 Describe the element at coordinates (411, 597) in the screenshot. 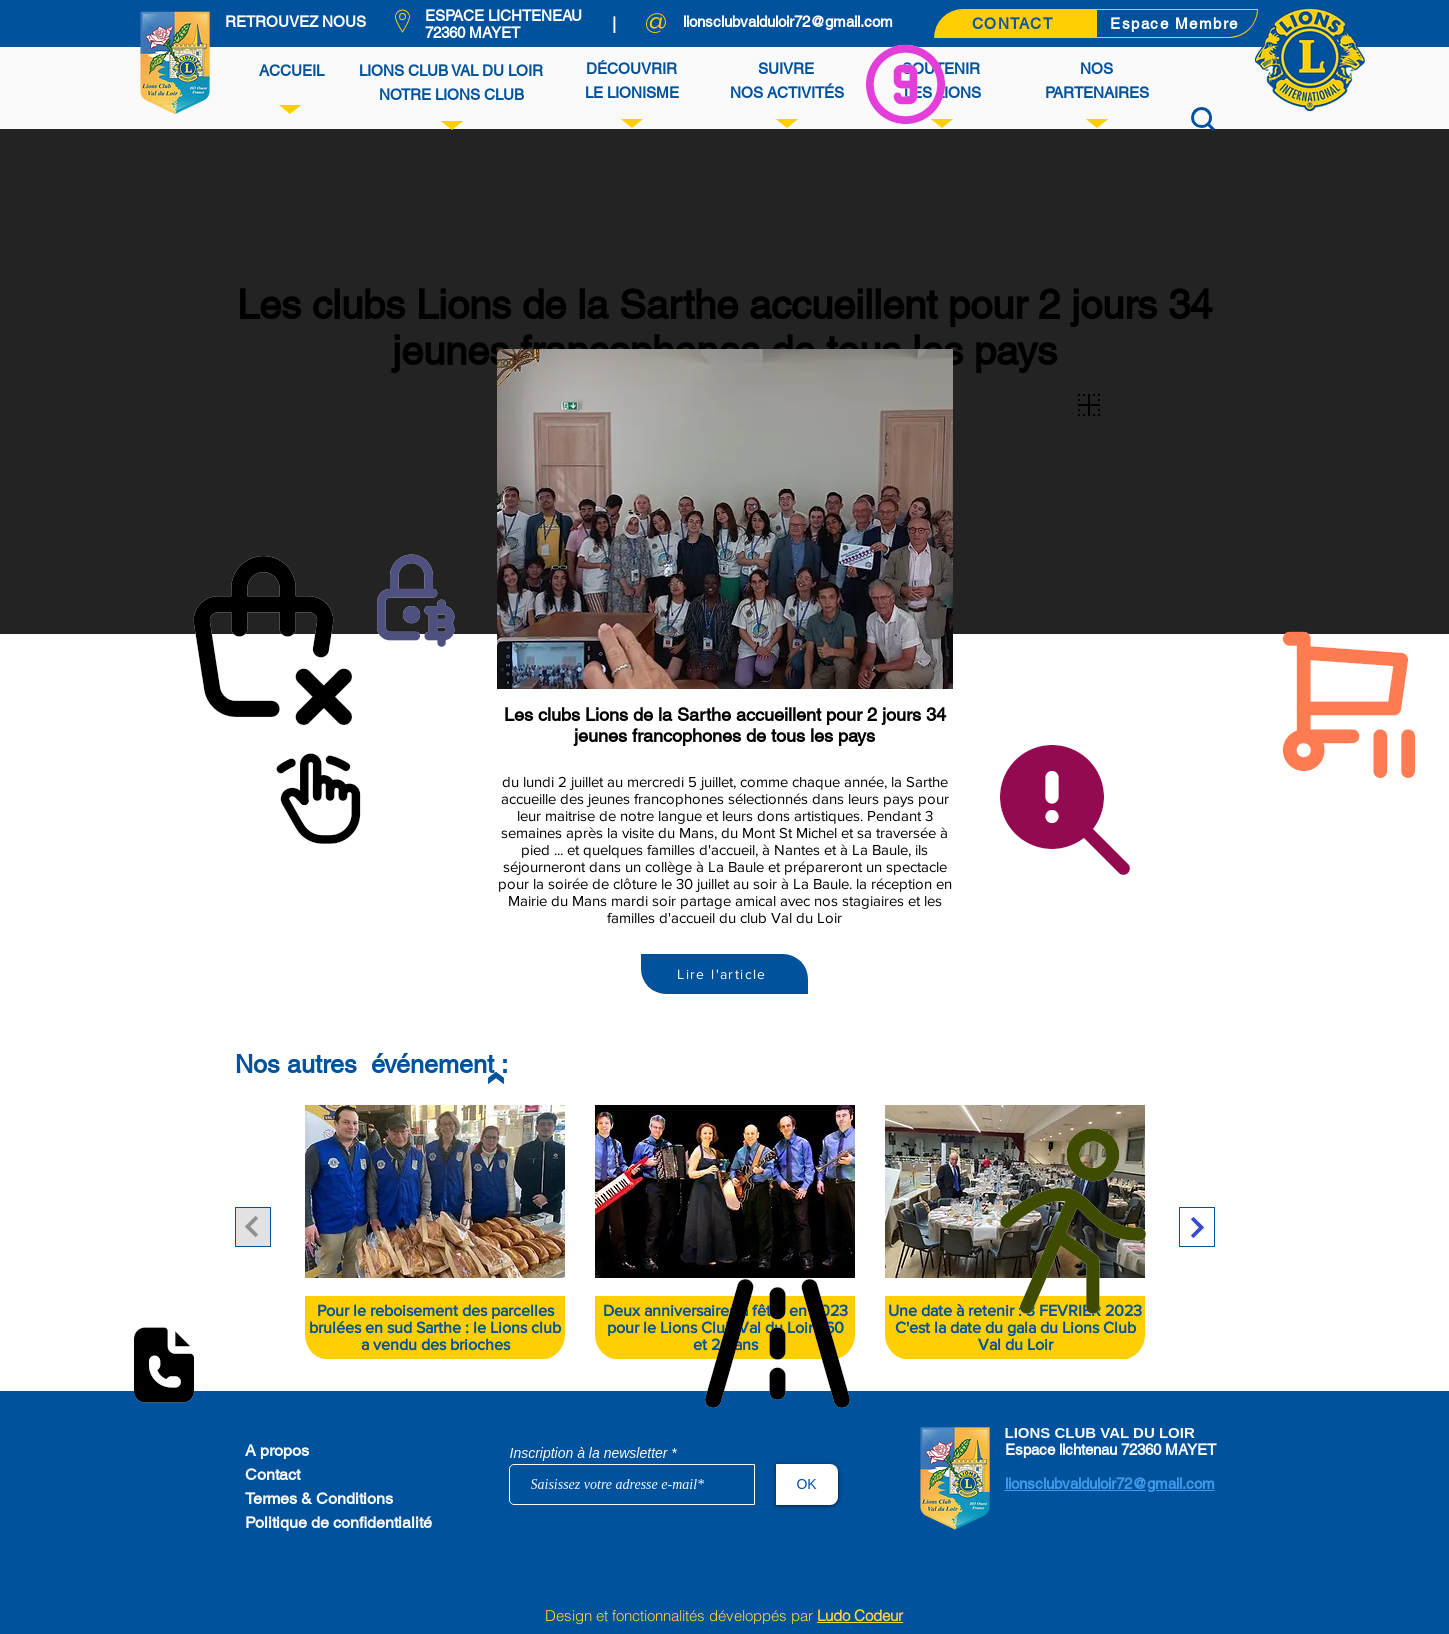

I see `secure bitcoin wallet or storage` at that location.